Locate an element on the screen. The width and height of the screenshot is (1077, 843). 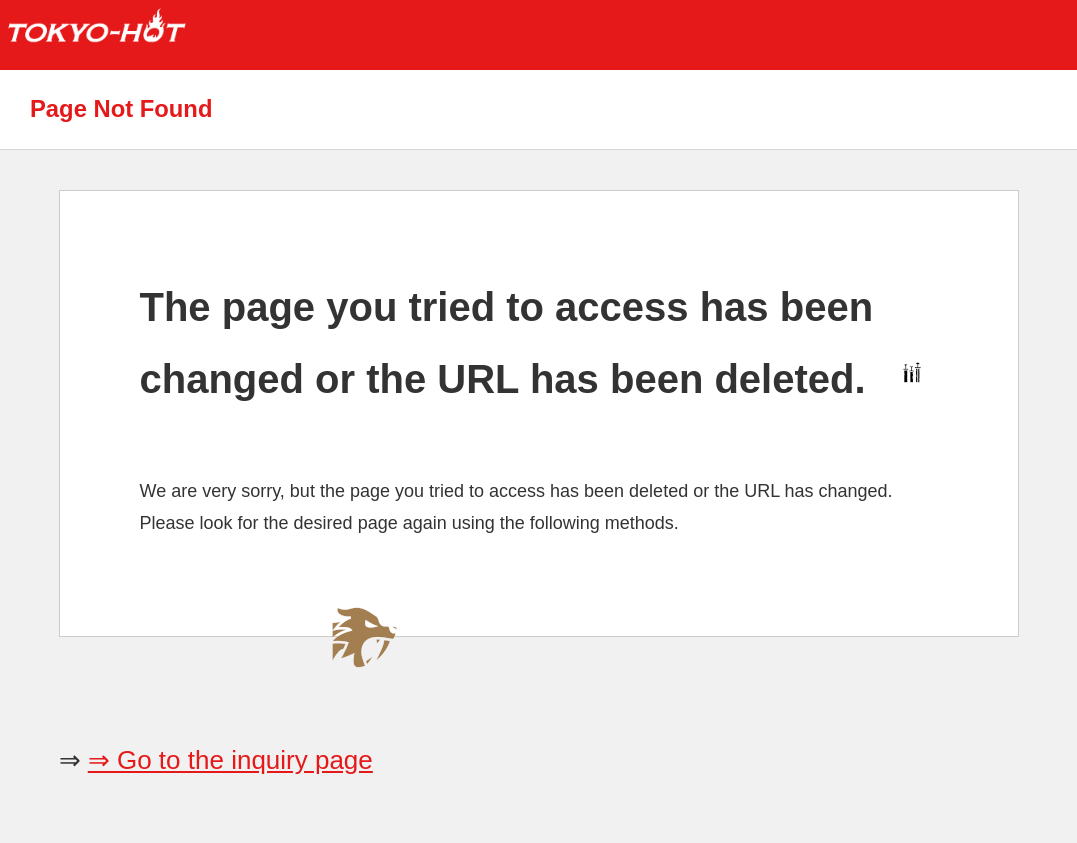
select saber-toothed cat character or avatar is located at coordinates (364, 637).